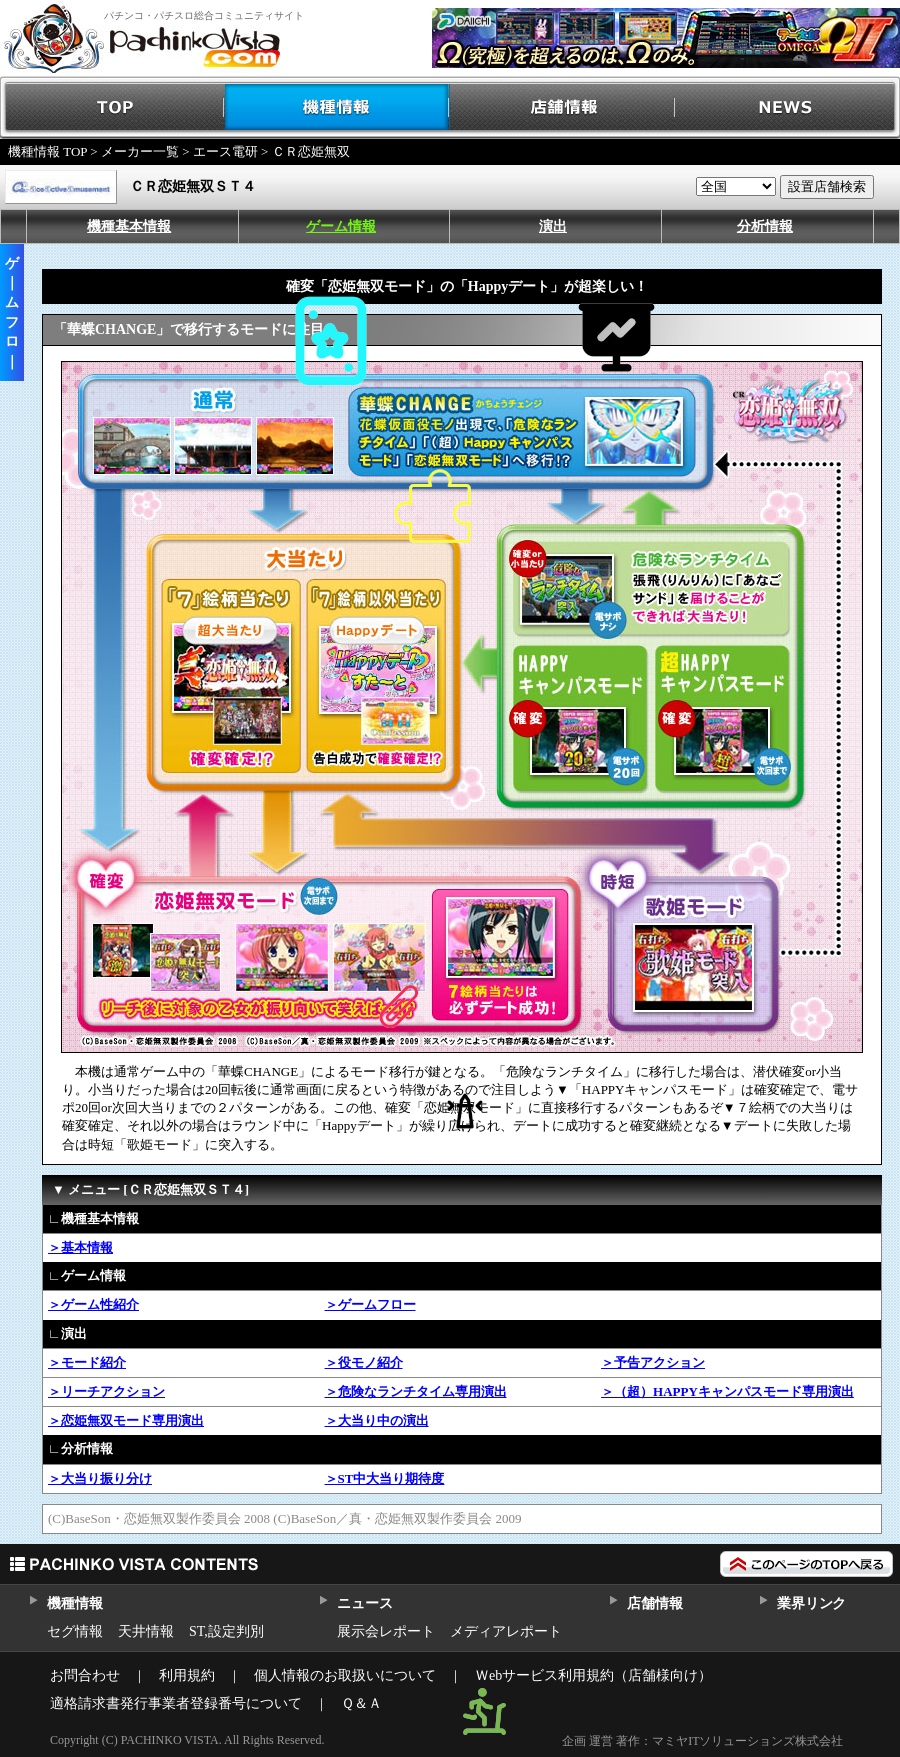  I want to click on access fitness or workout tracking features, so click(484, 1711).